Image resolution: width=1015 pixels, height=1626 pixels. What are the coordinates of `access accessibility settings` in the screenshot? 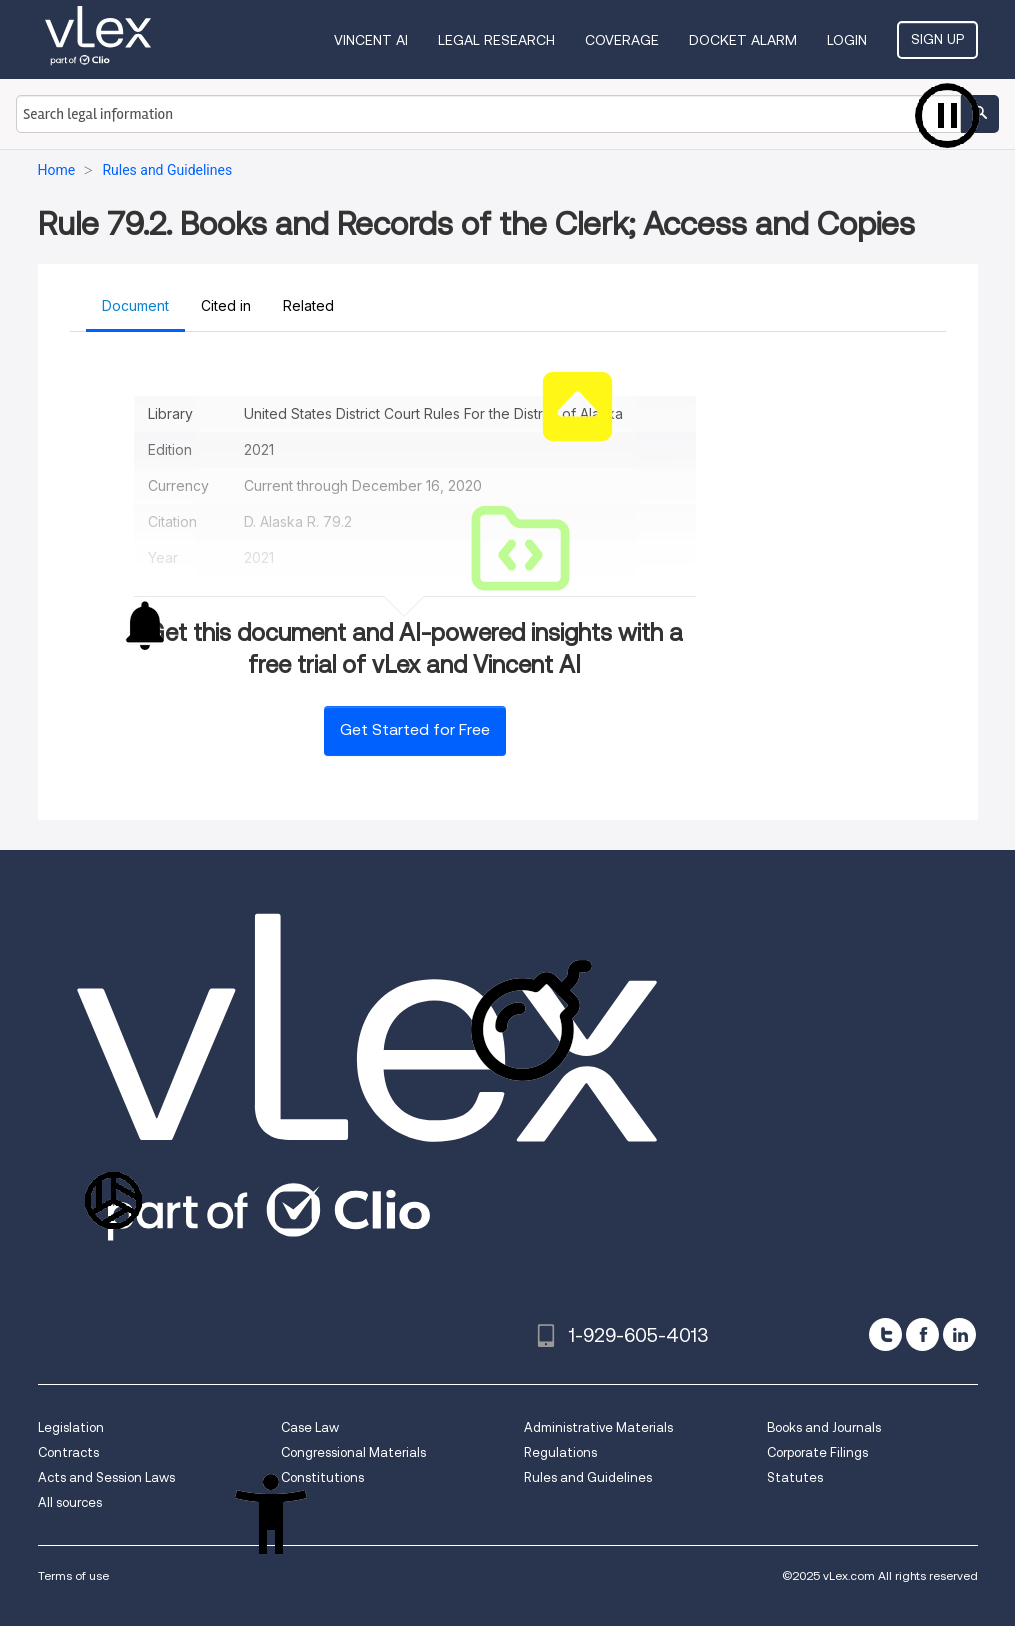 It's located at (271, 1514).